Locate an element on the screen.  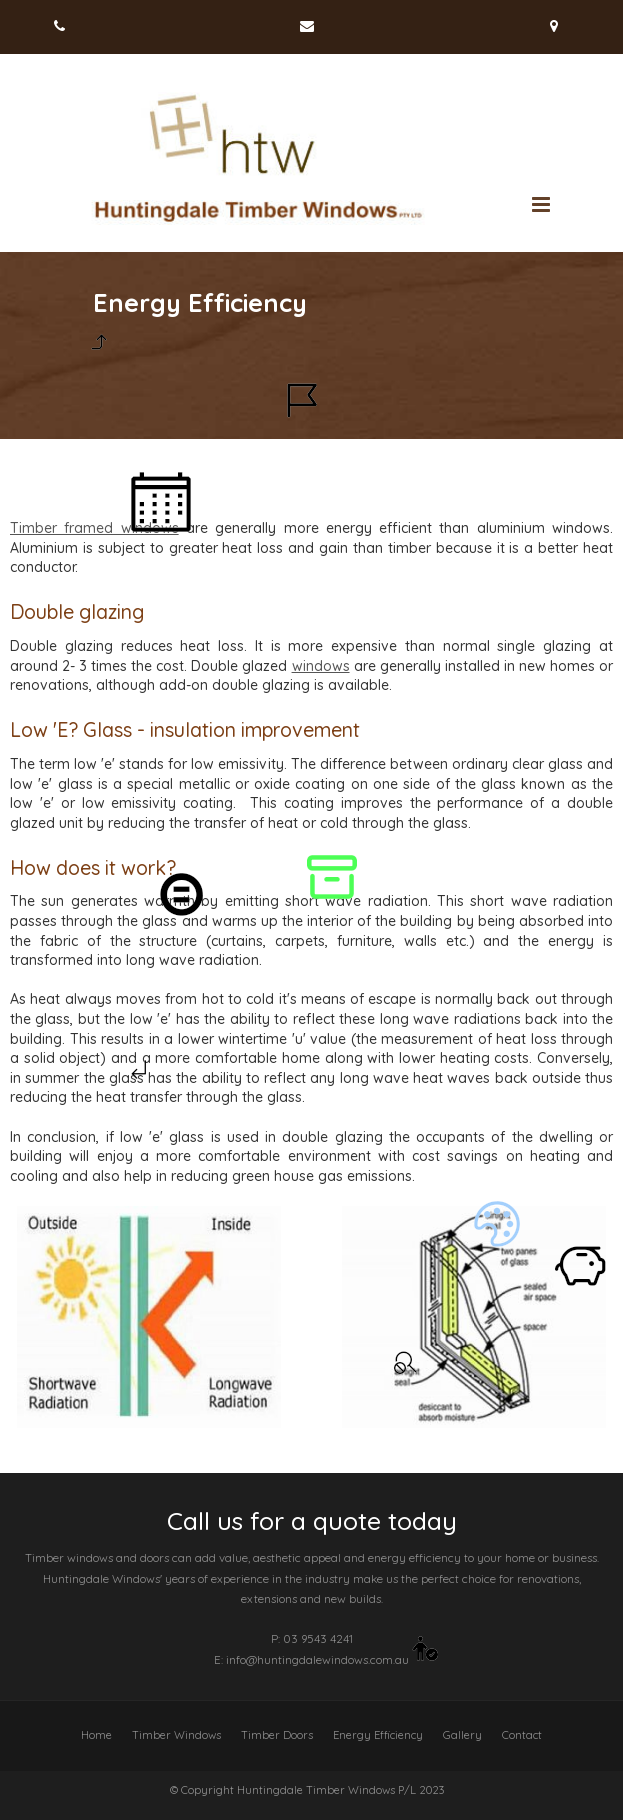
archive selected items is located at coordinates (332, 877).